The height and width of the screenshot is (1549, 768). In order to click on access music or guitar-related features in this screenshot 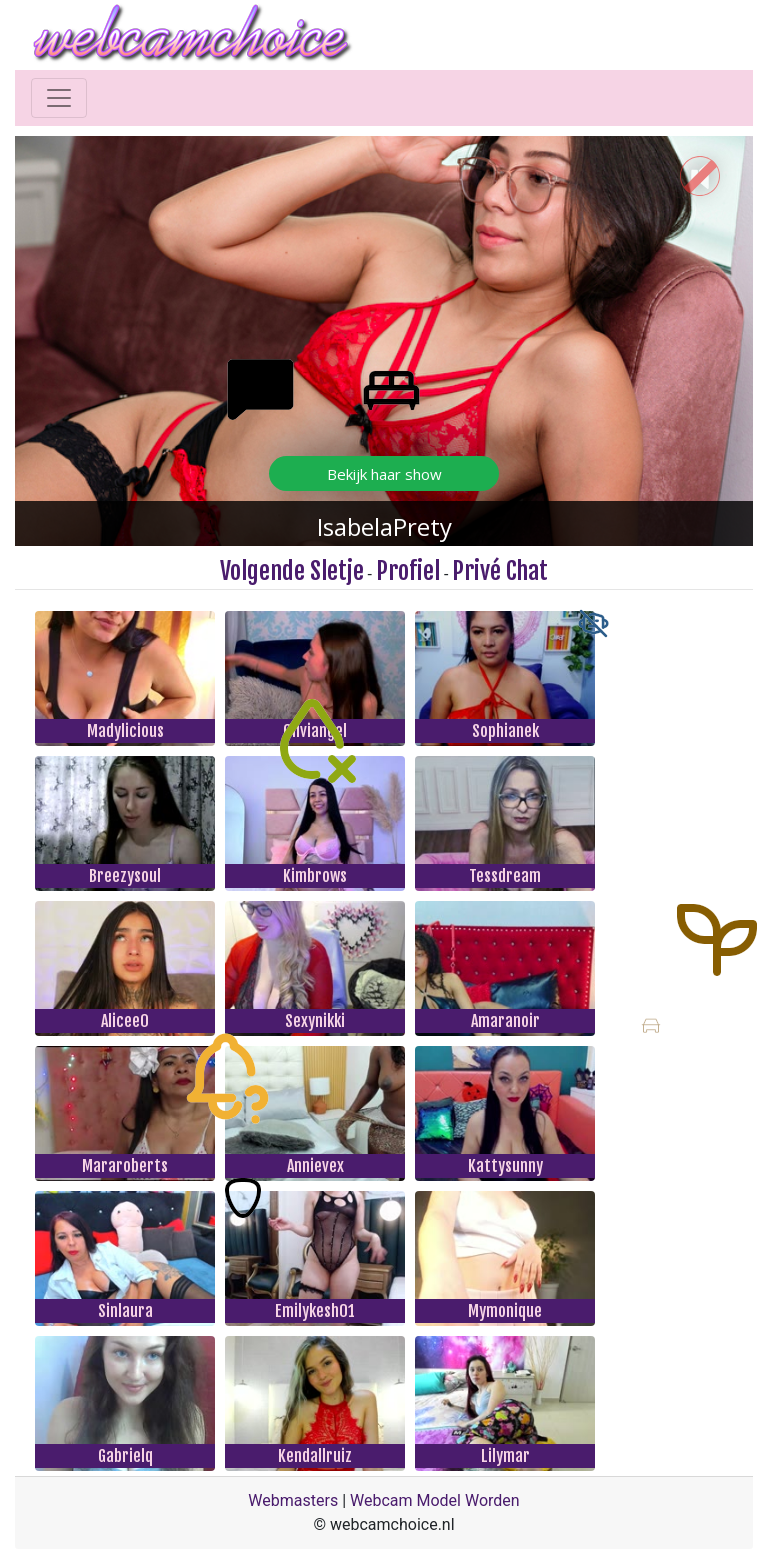, I will do `click(243, 1198)`.